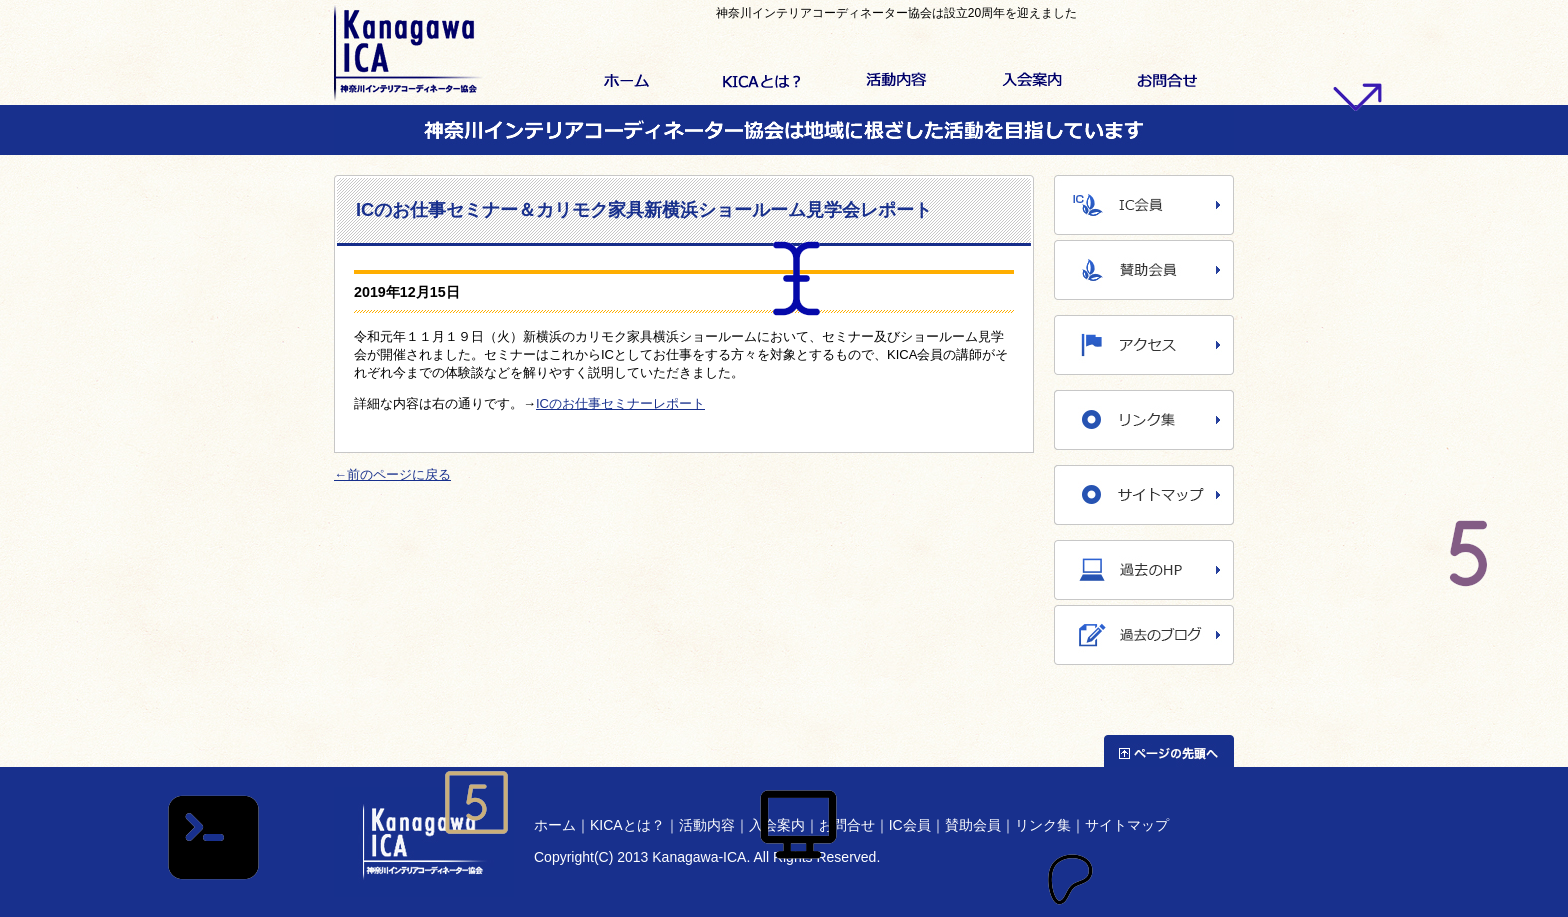  Describe the element at coordinates (798, 824) in the screenshot. I see `switch to desktop view` at that location.